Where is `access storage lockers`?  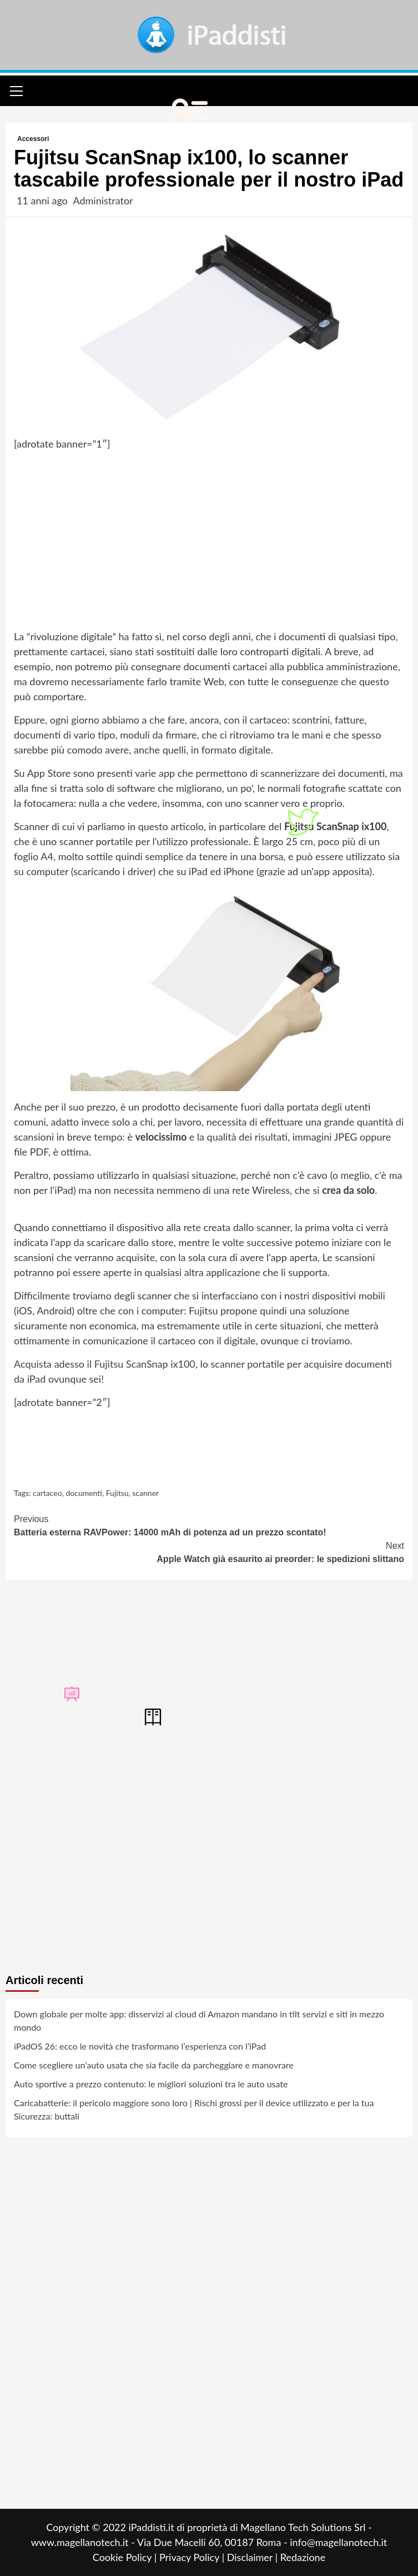 access storage lockers is located at coordinates (153, 1716).